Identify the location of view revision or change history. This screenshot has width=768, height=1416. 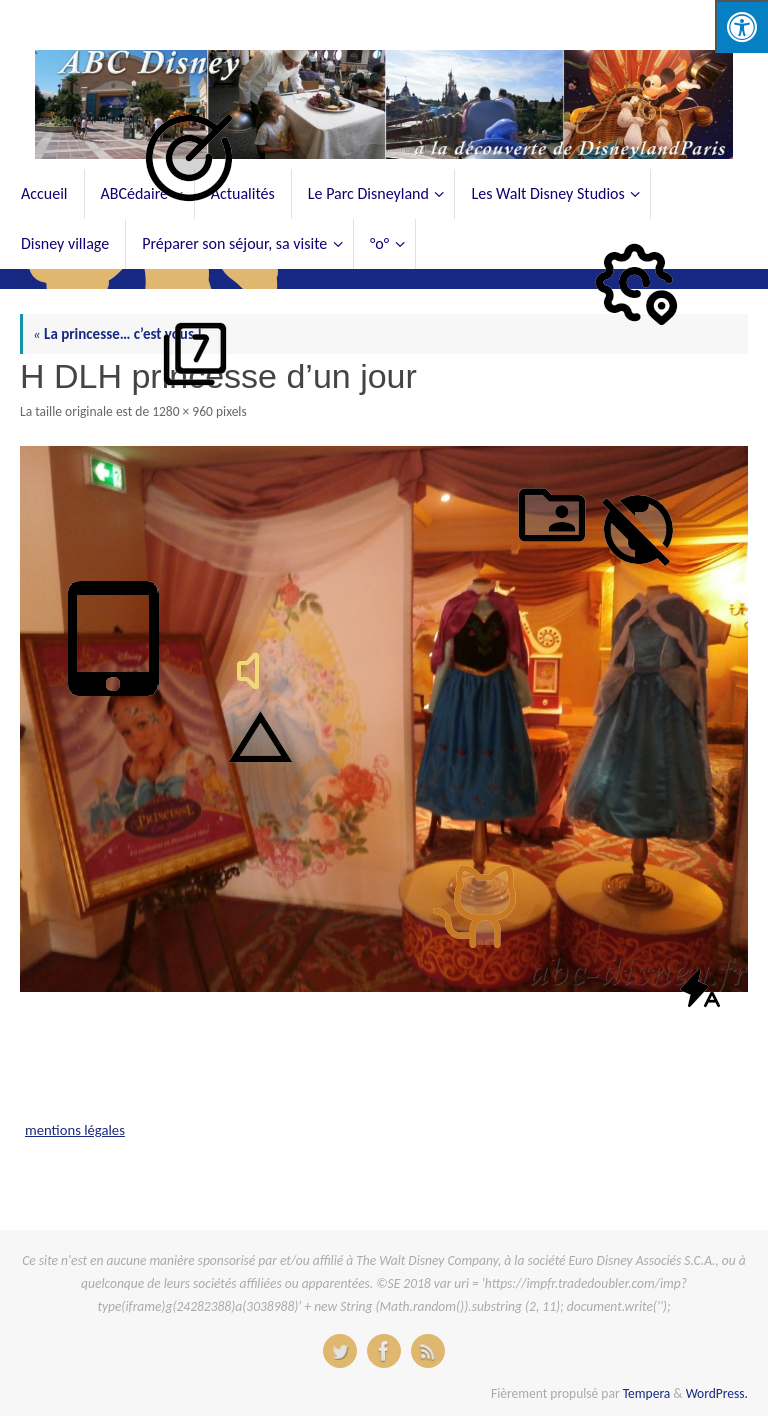
(260, 736).